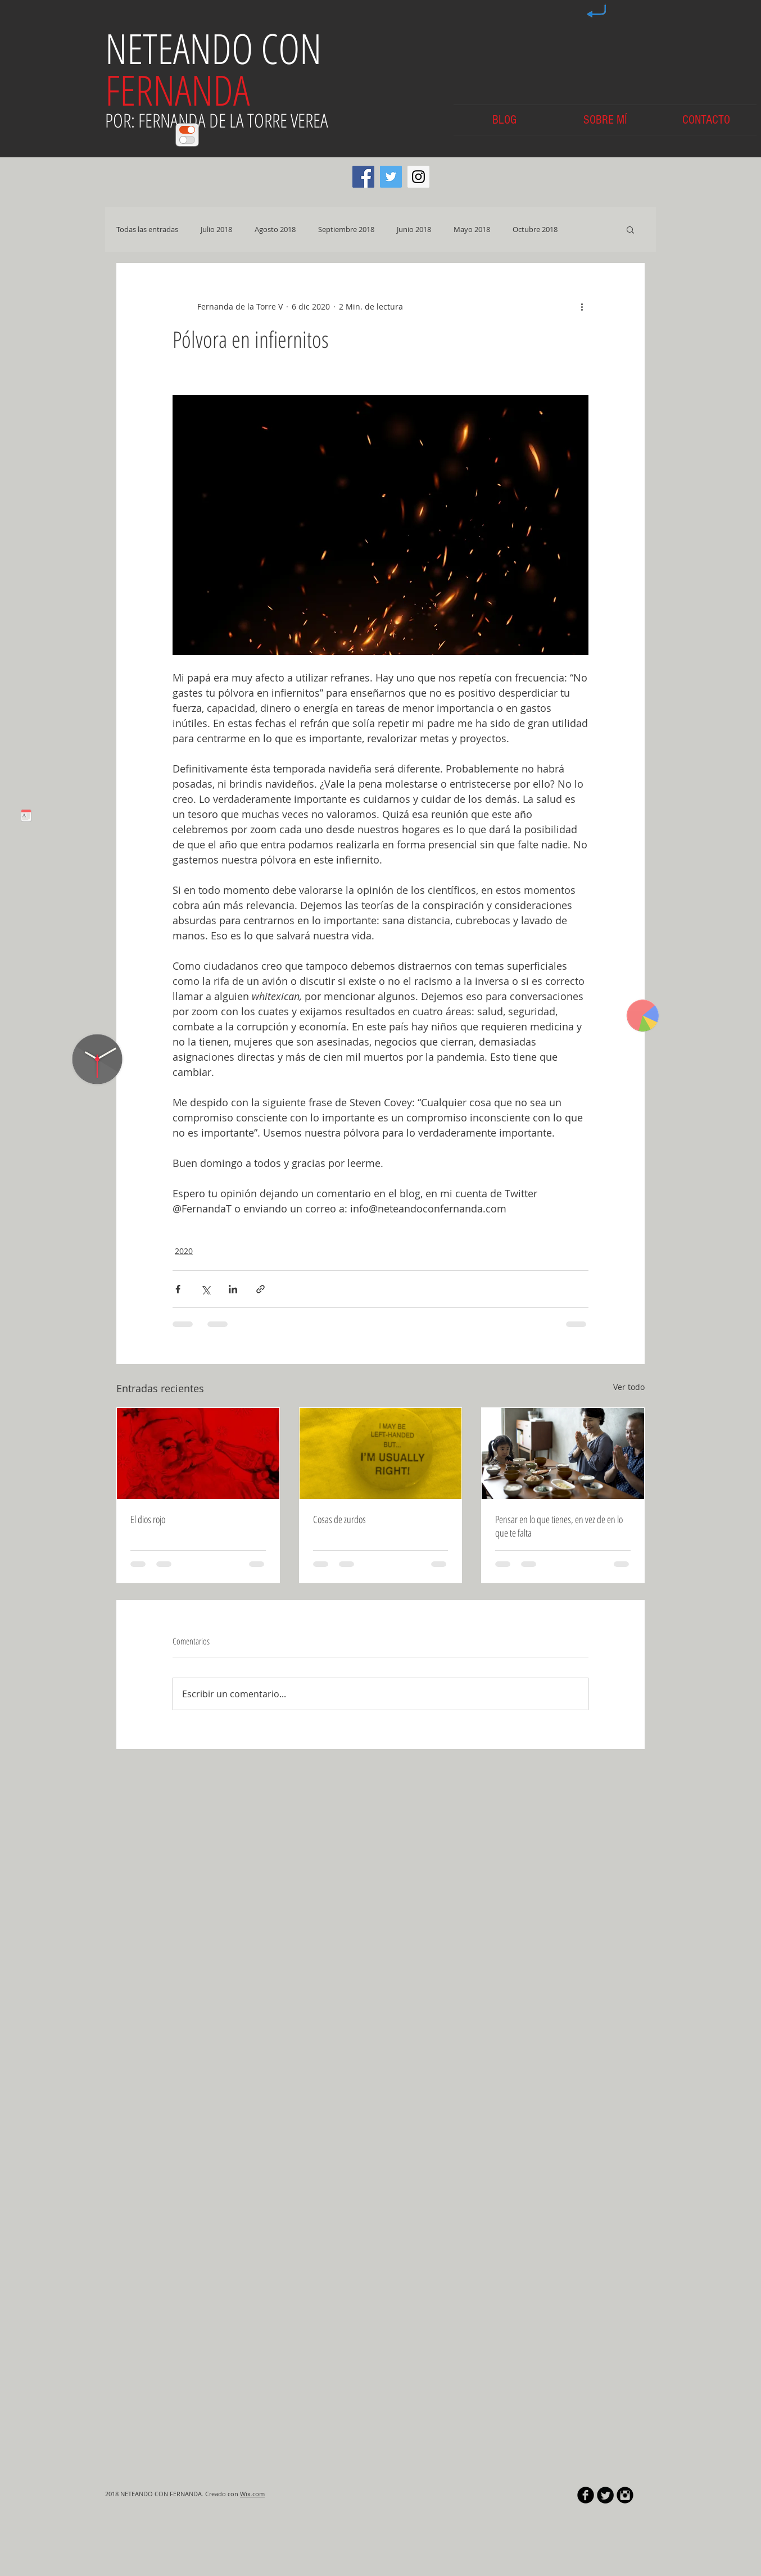  Describe the element at coordinates (97, 1059) in the screenshot. I see `open the clocks app` at that location.